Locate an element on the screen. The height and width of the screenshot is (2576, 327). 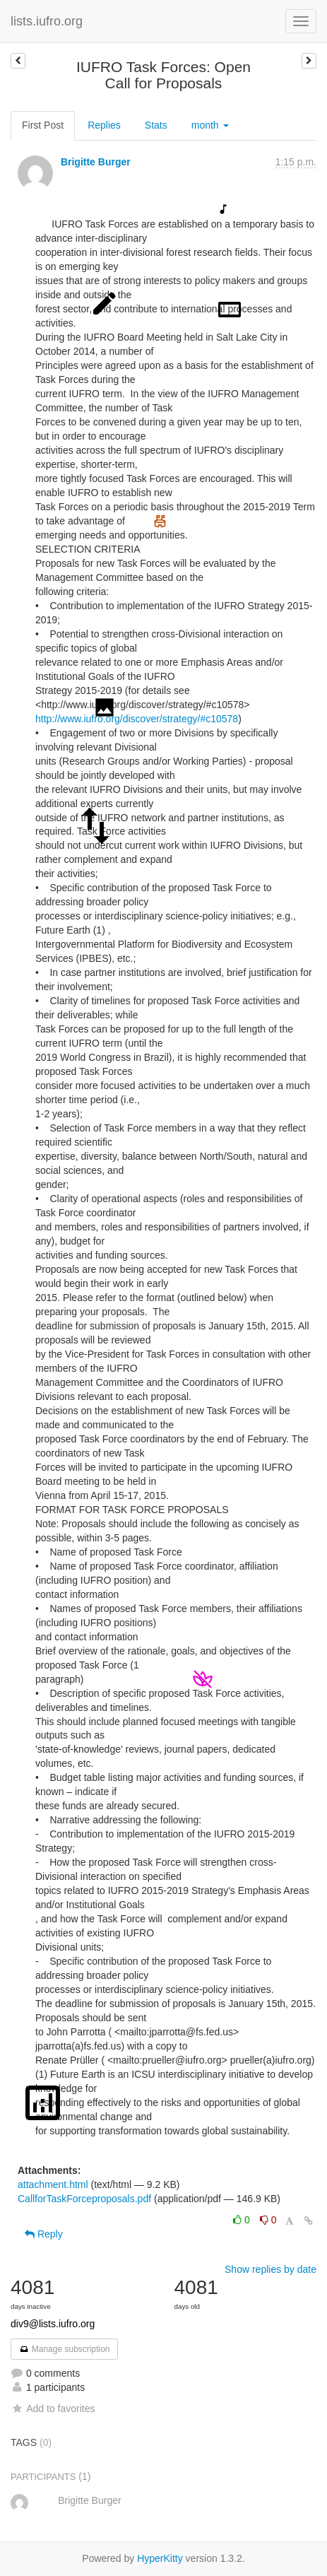
play or access audio content is located at coordinates (223, 209).